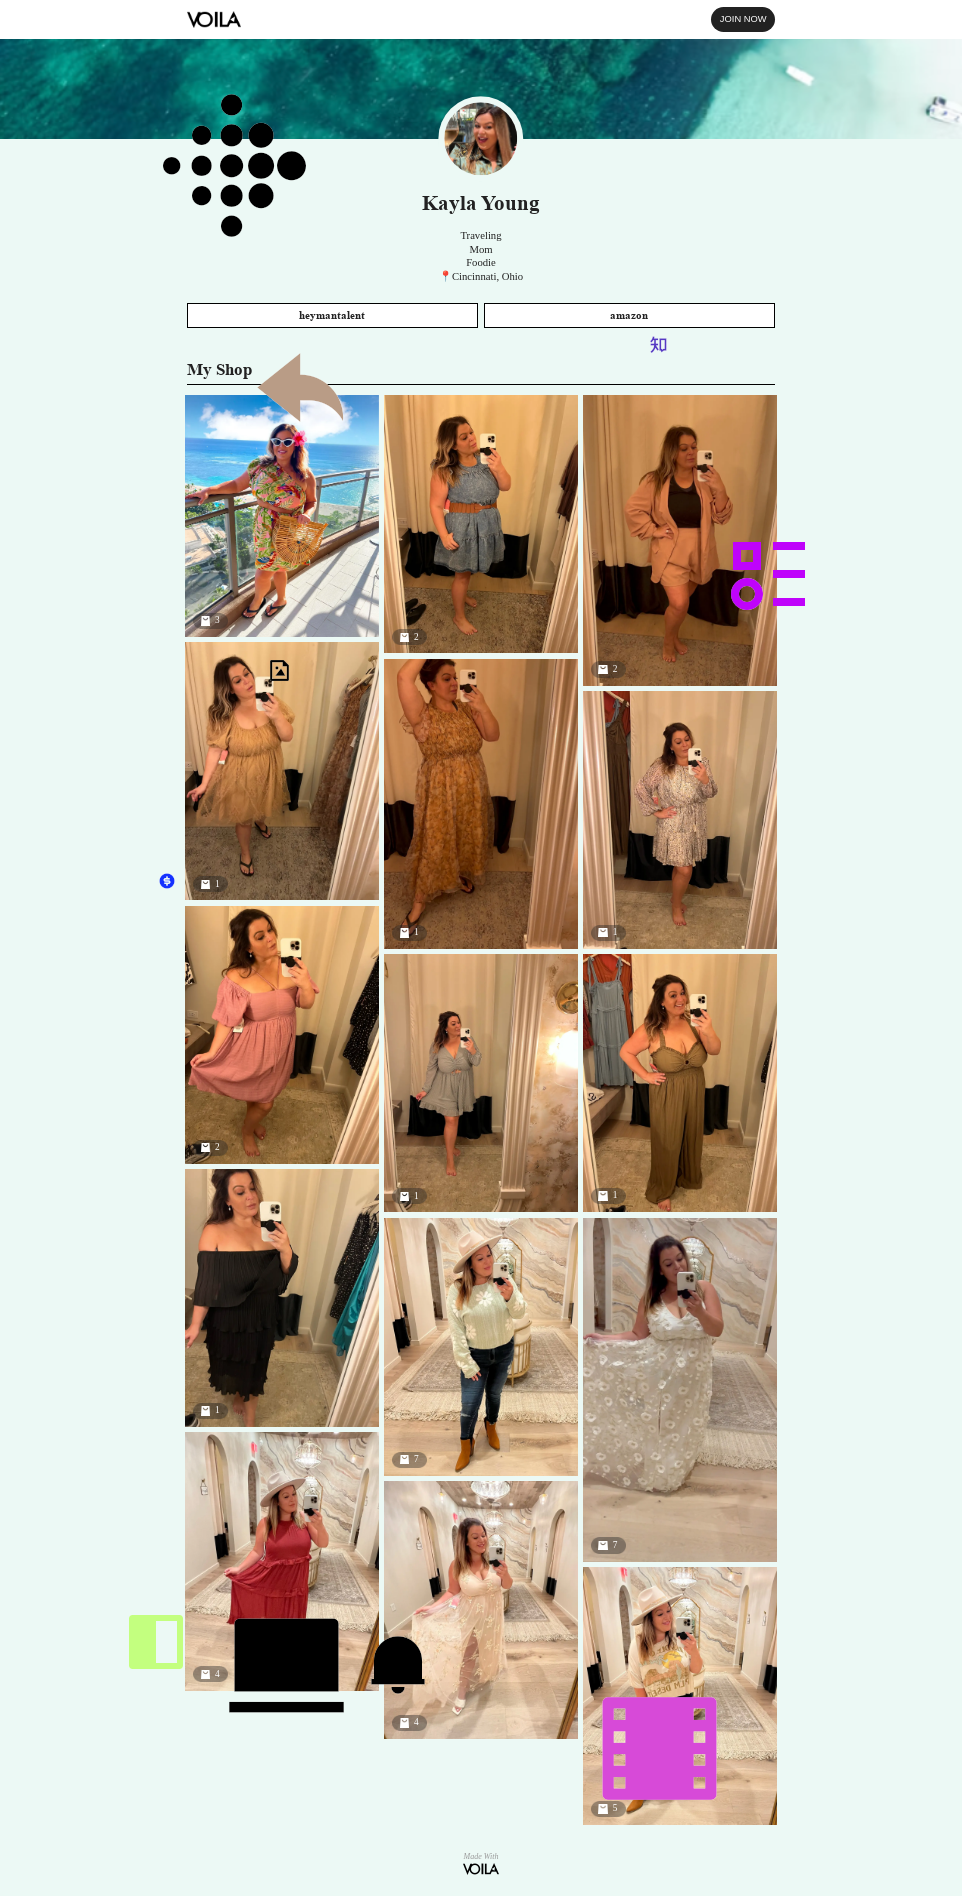 The image size is (962, 1896). What do you see at coordinates (659, 1748) in the screenshot?
I see `access video or film content` at bounding box center [659, 1748].